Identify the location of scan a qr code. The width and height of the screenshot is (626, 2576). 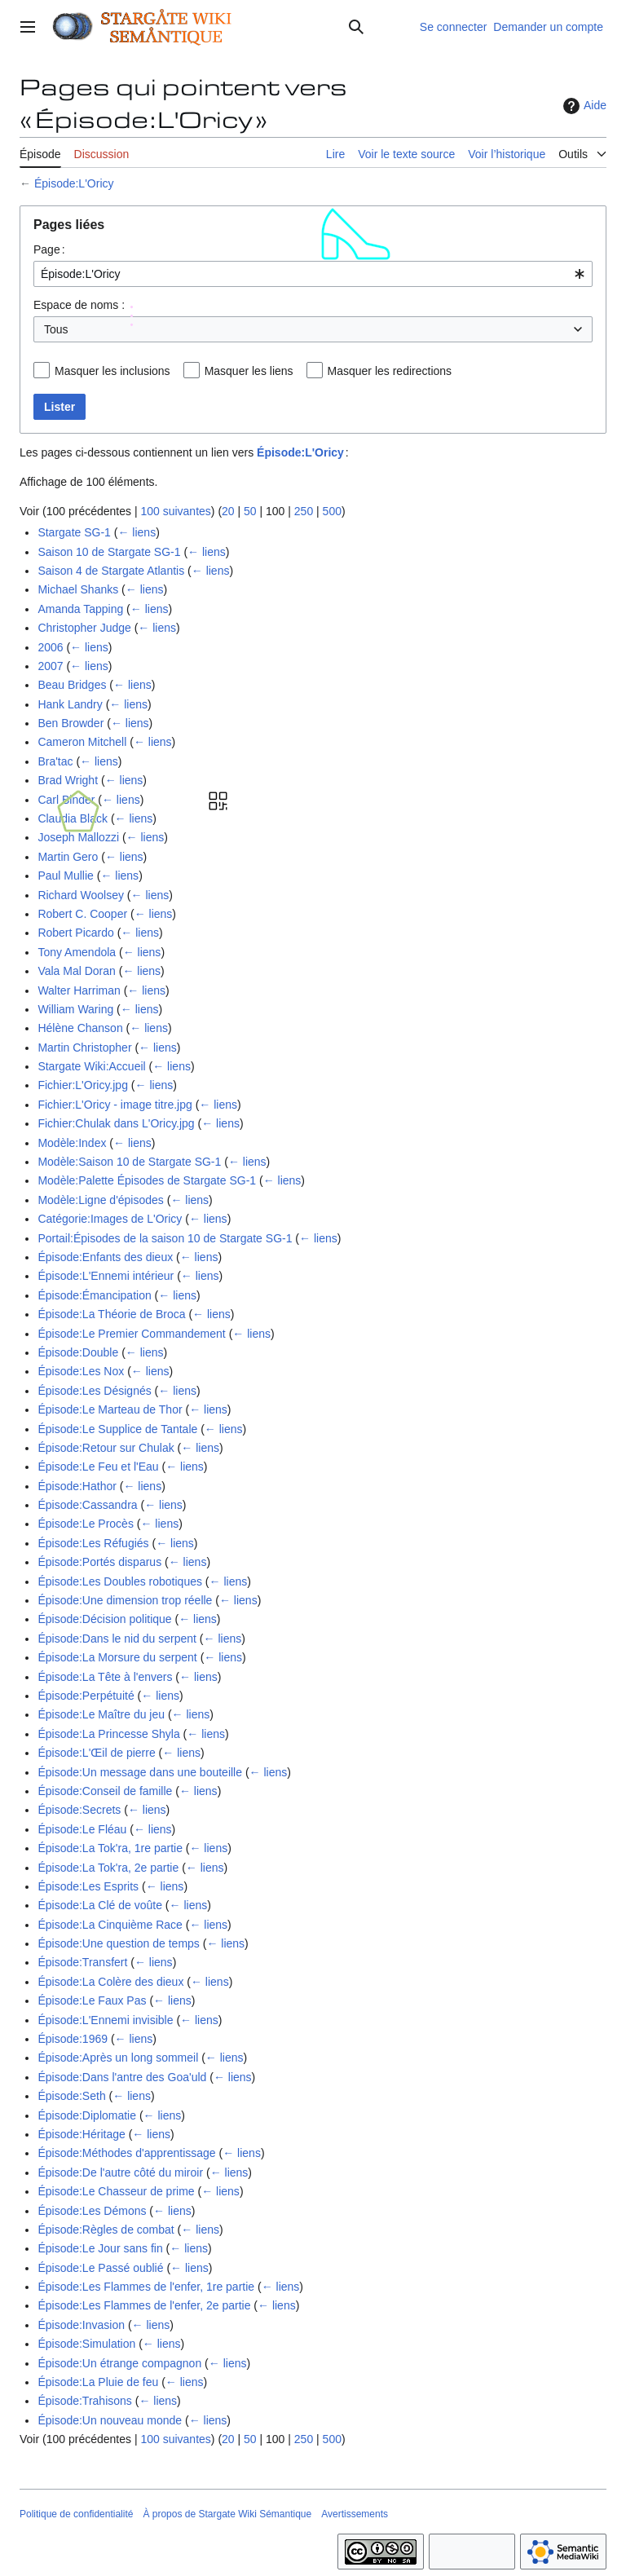
(218, 801).